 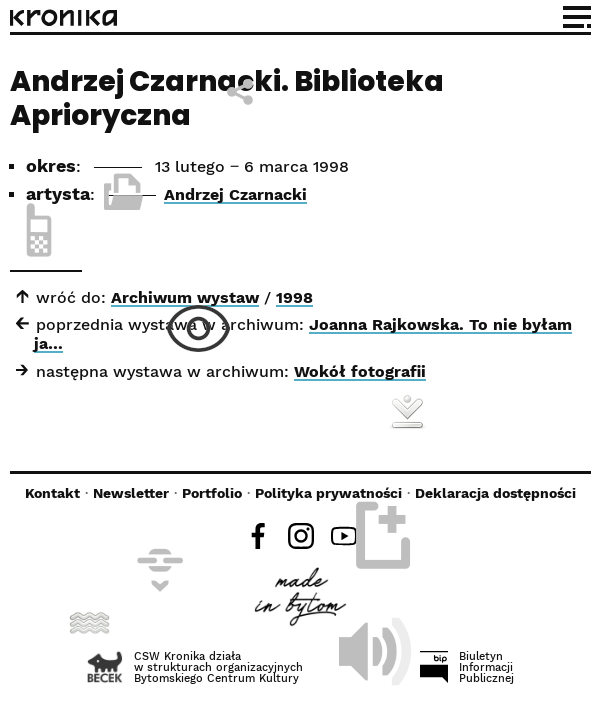 What do you see at coordinates (90, 622) in the screenshot?
I see `indicates foggy weather conditions` at bounding box center [90, 622].